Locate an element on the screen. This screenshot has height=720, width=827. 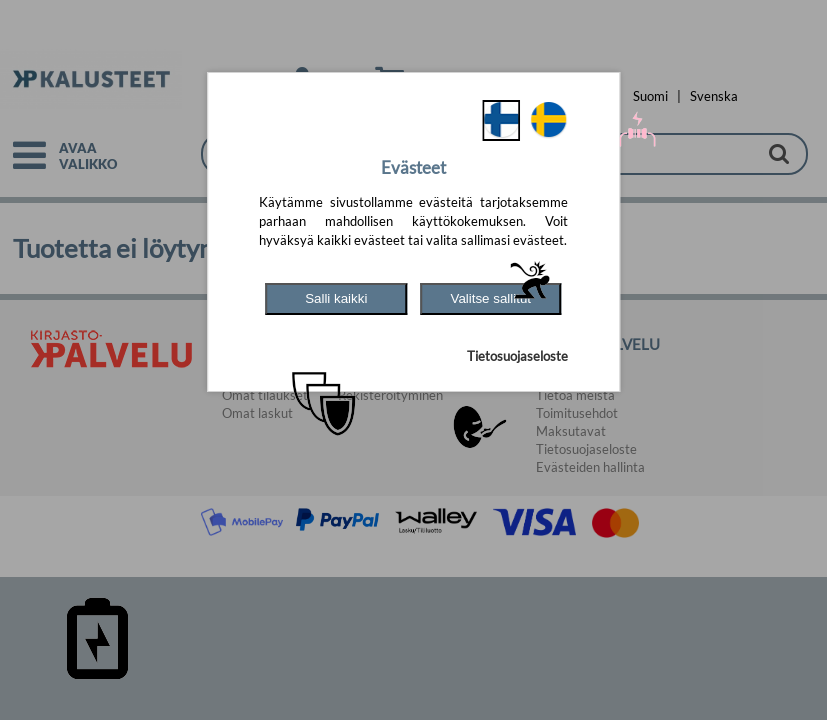
indicates eating or mealtime activity is located at coordinates (480, 427).